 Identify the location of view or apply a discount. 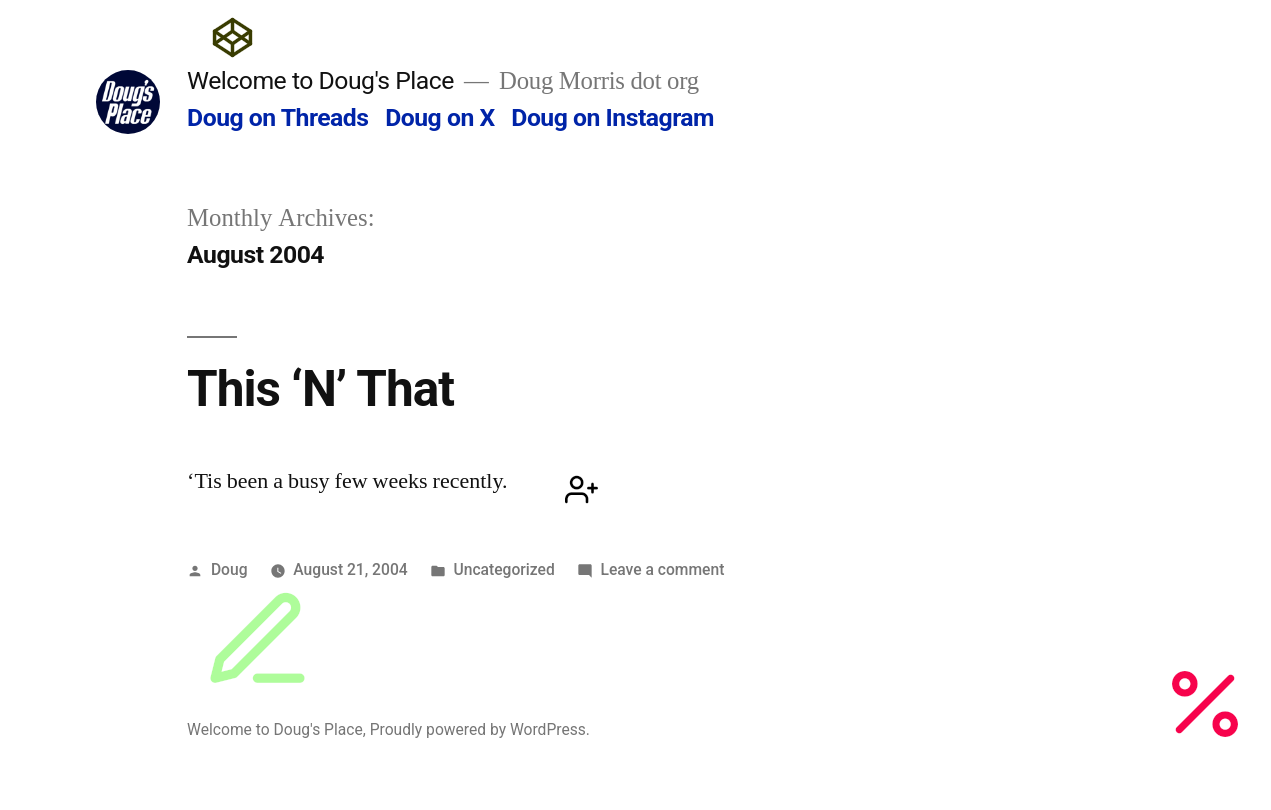
(1205, 704).